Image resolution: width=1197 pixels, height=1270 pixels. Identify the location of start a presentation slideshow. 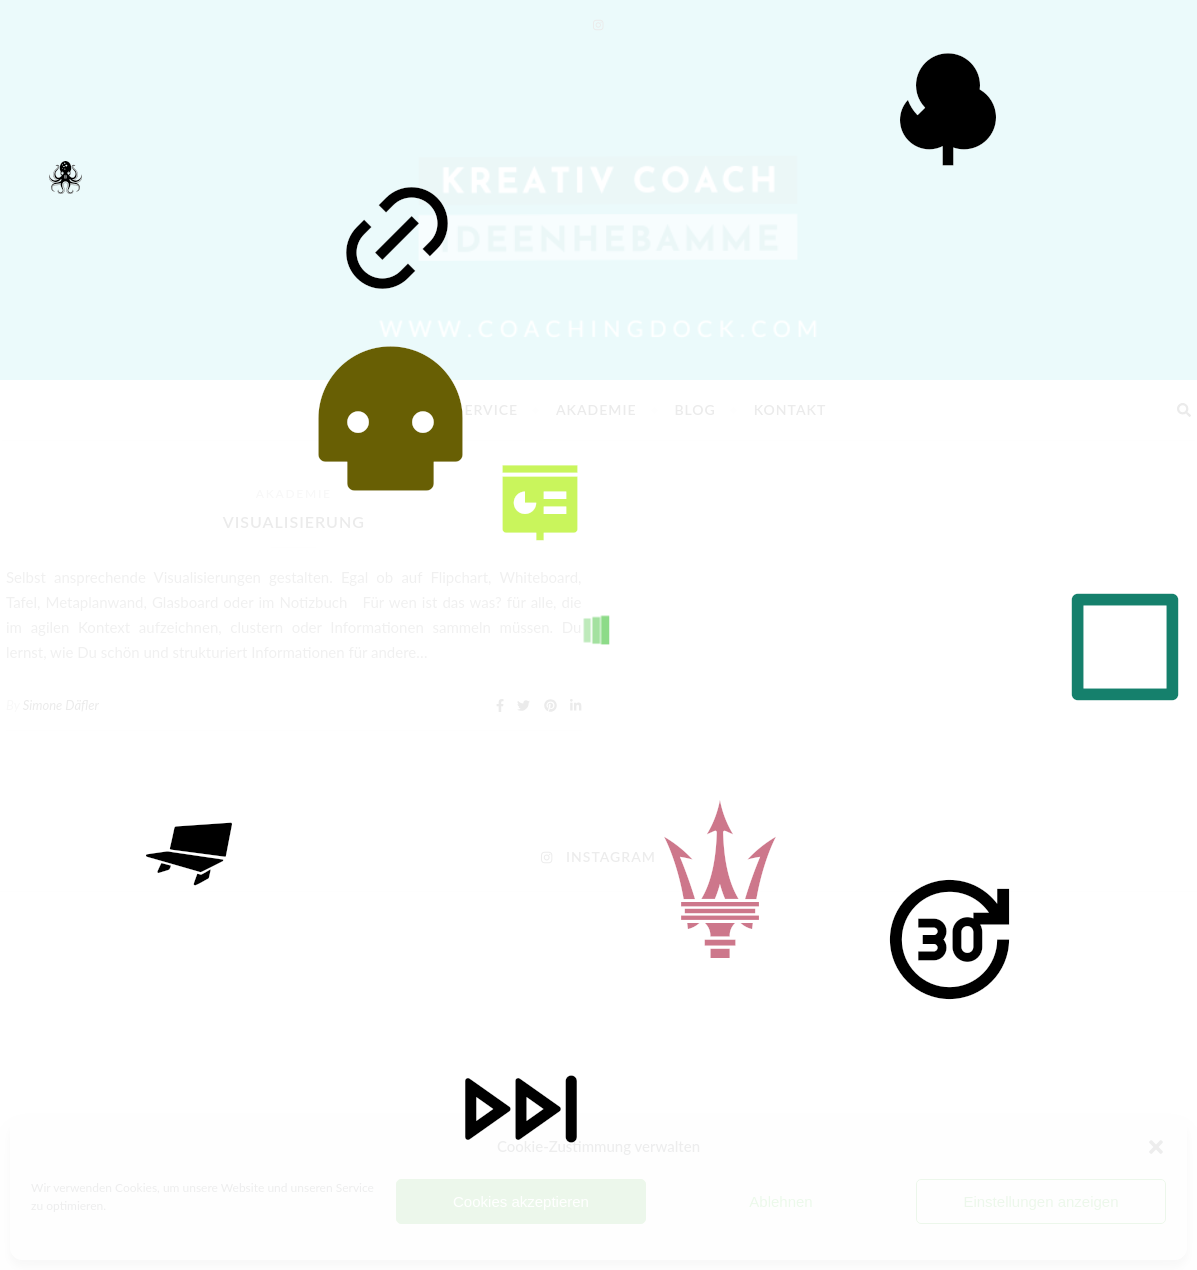
(540, 499).